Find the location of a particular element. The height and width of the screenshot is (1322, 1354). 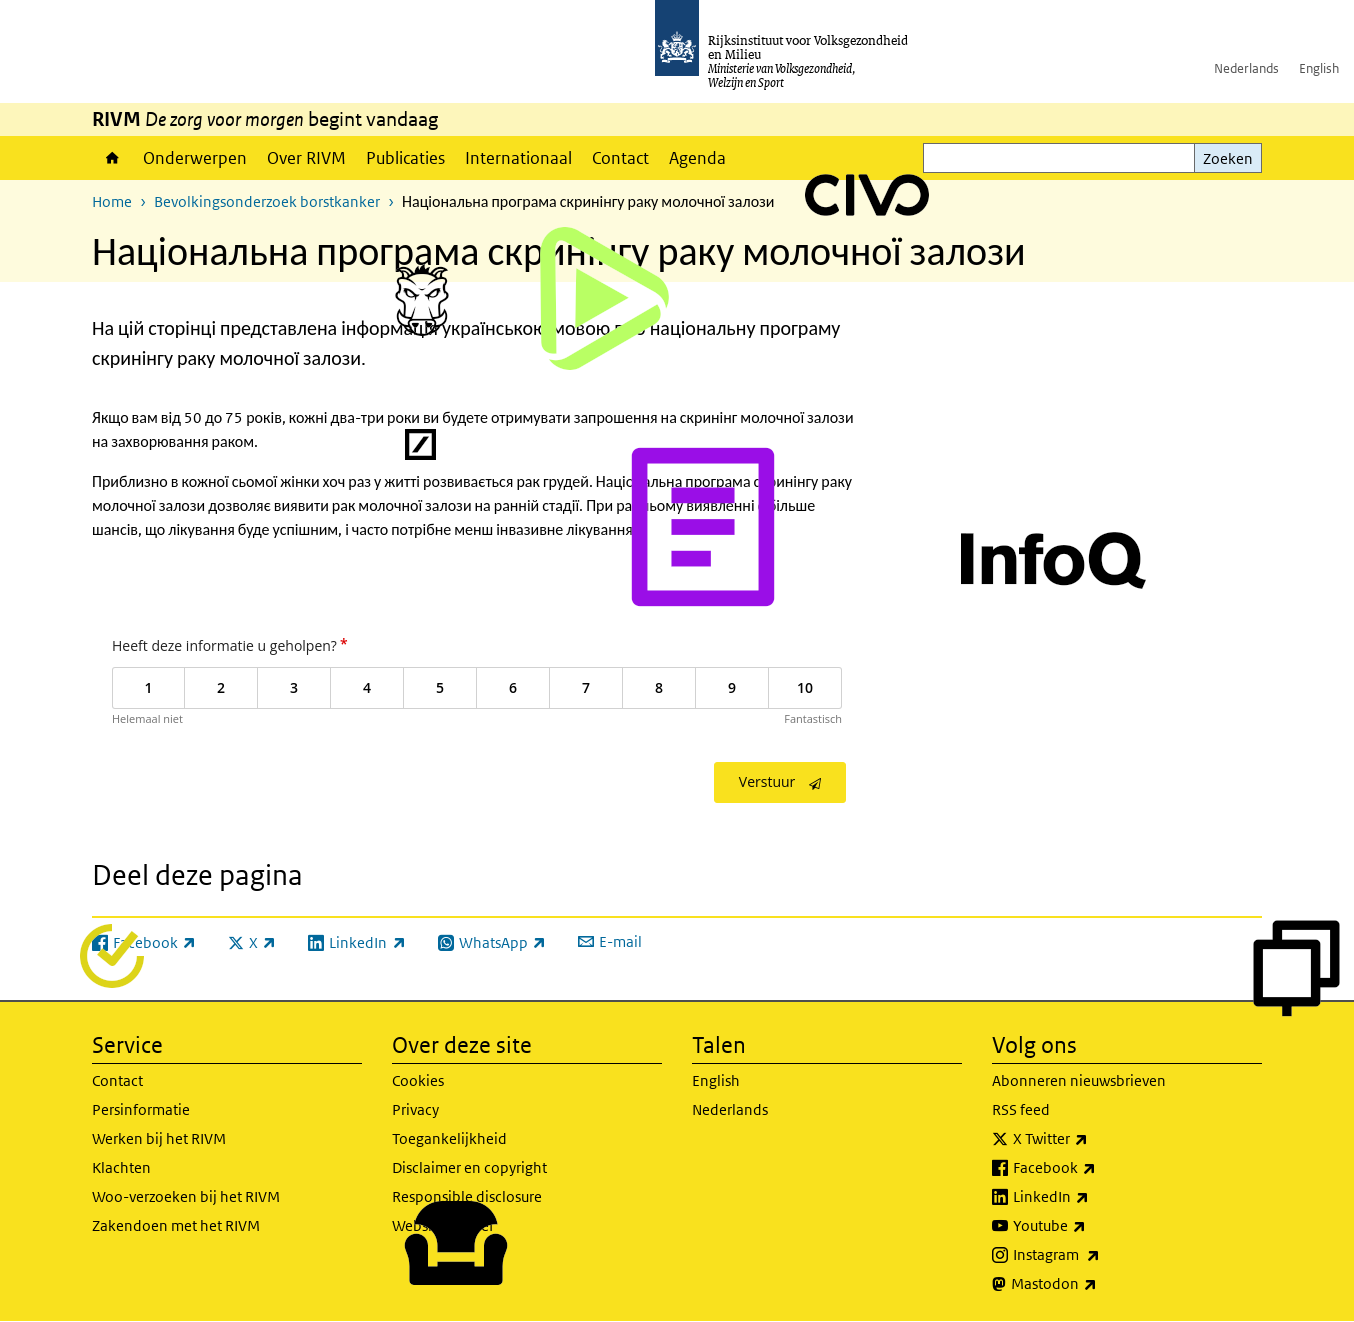

visit the InfoQ website is located at coordinates (1053, 560).